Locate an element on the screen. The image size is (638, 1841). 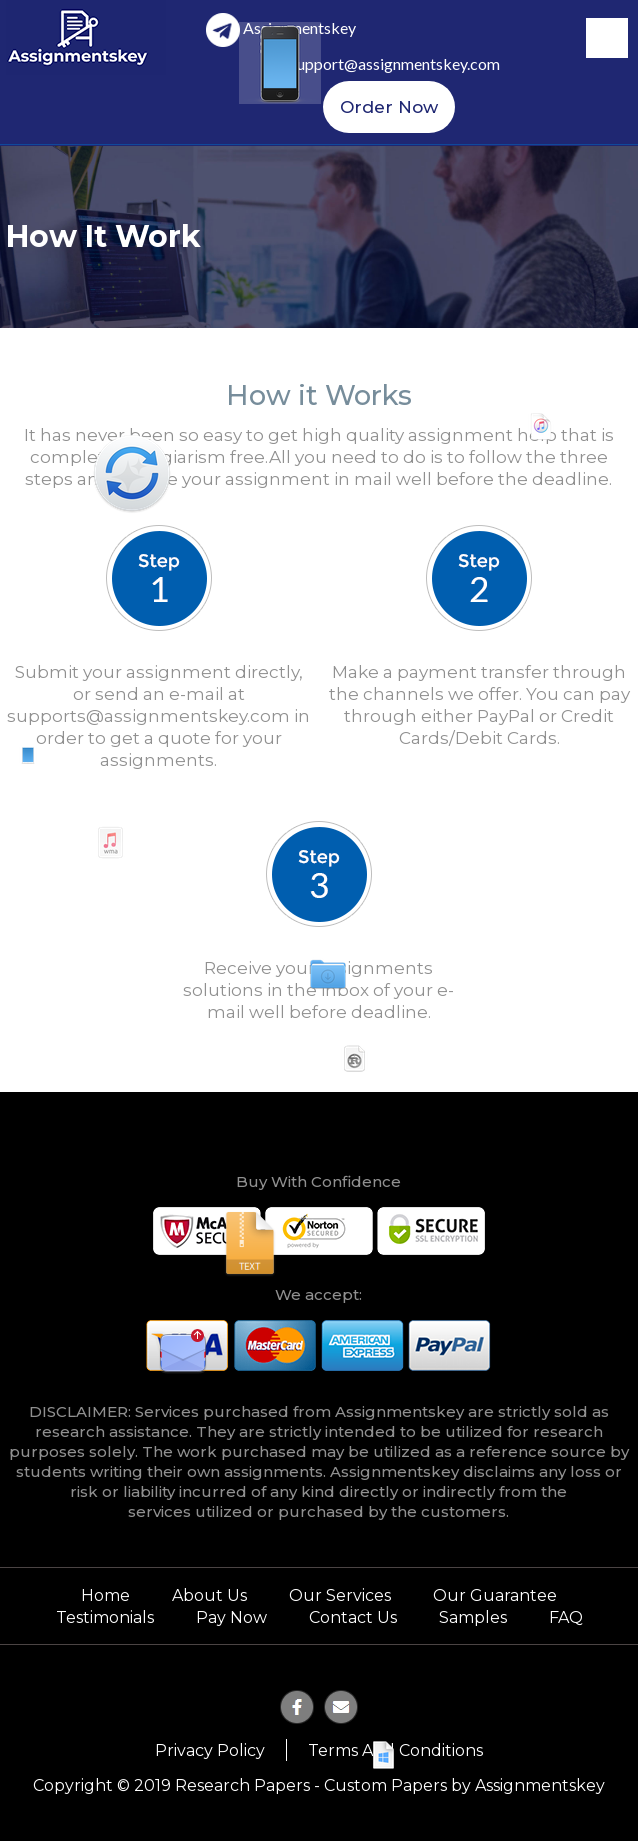
check for application updates is located at coordinates (132, 473).